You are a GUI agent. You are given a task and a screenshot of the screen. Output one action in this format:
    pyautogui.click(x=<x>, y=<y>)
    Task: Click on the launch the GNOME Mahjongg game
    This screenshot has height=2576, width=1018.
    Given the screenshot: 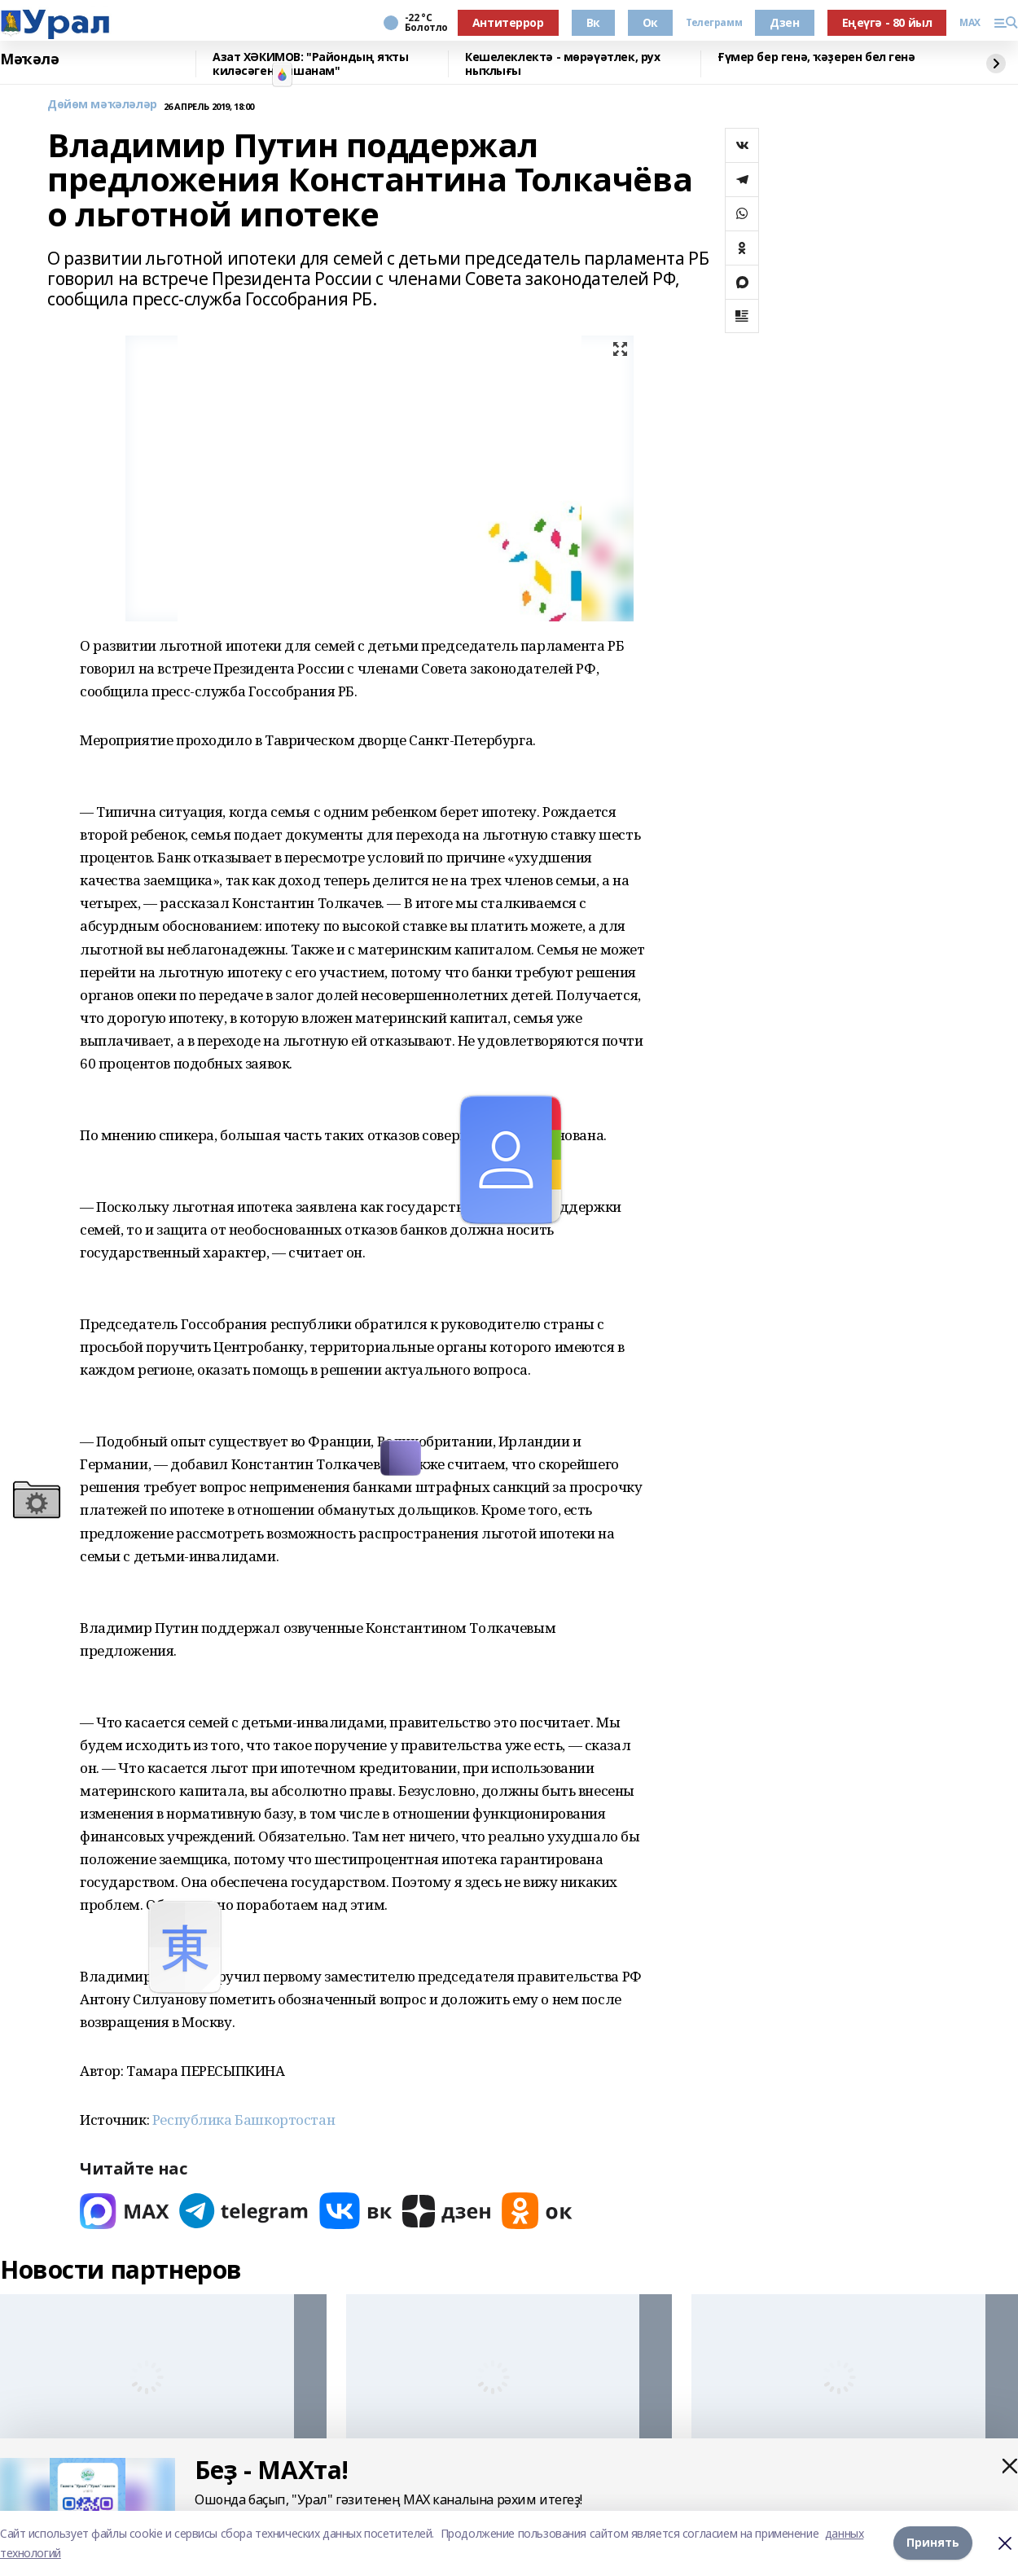 What is the action you would take?
    pyautogui.click(x=185, y=1947)
    